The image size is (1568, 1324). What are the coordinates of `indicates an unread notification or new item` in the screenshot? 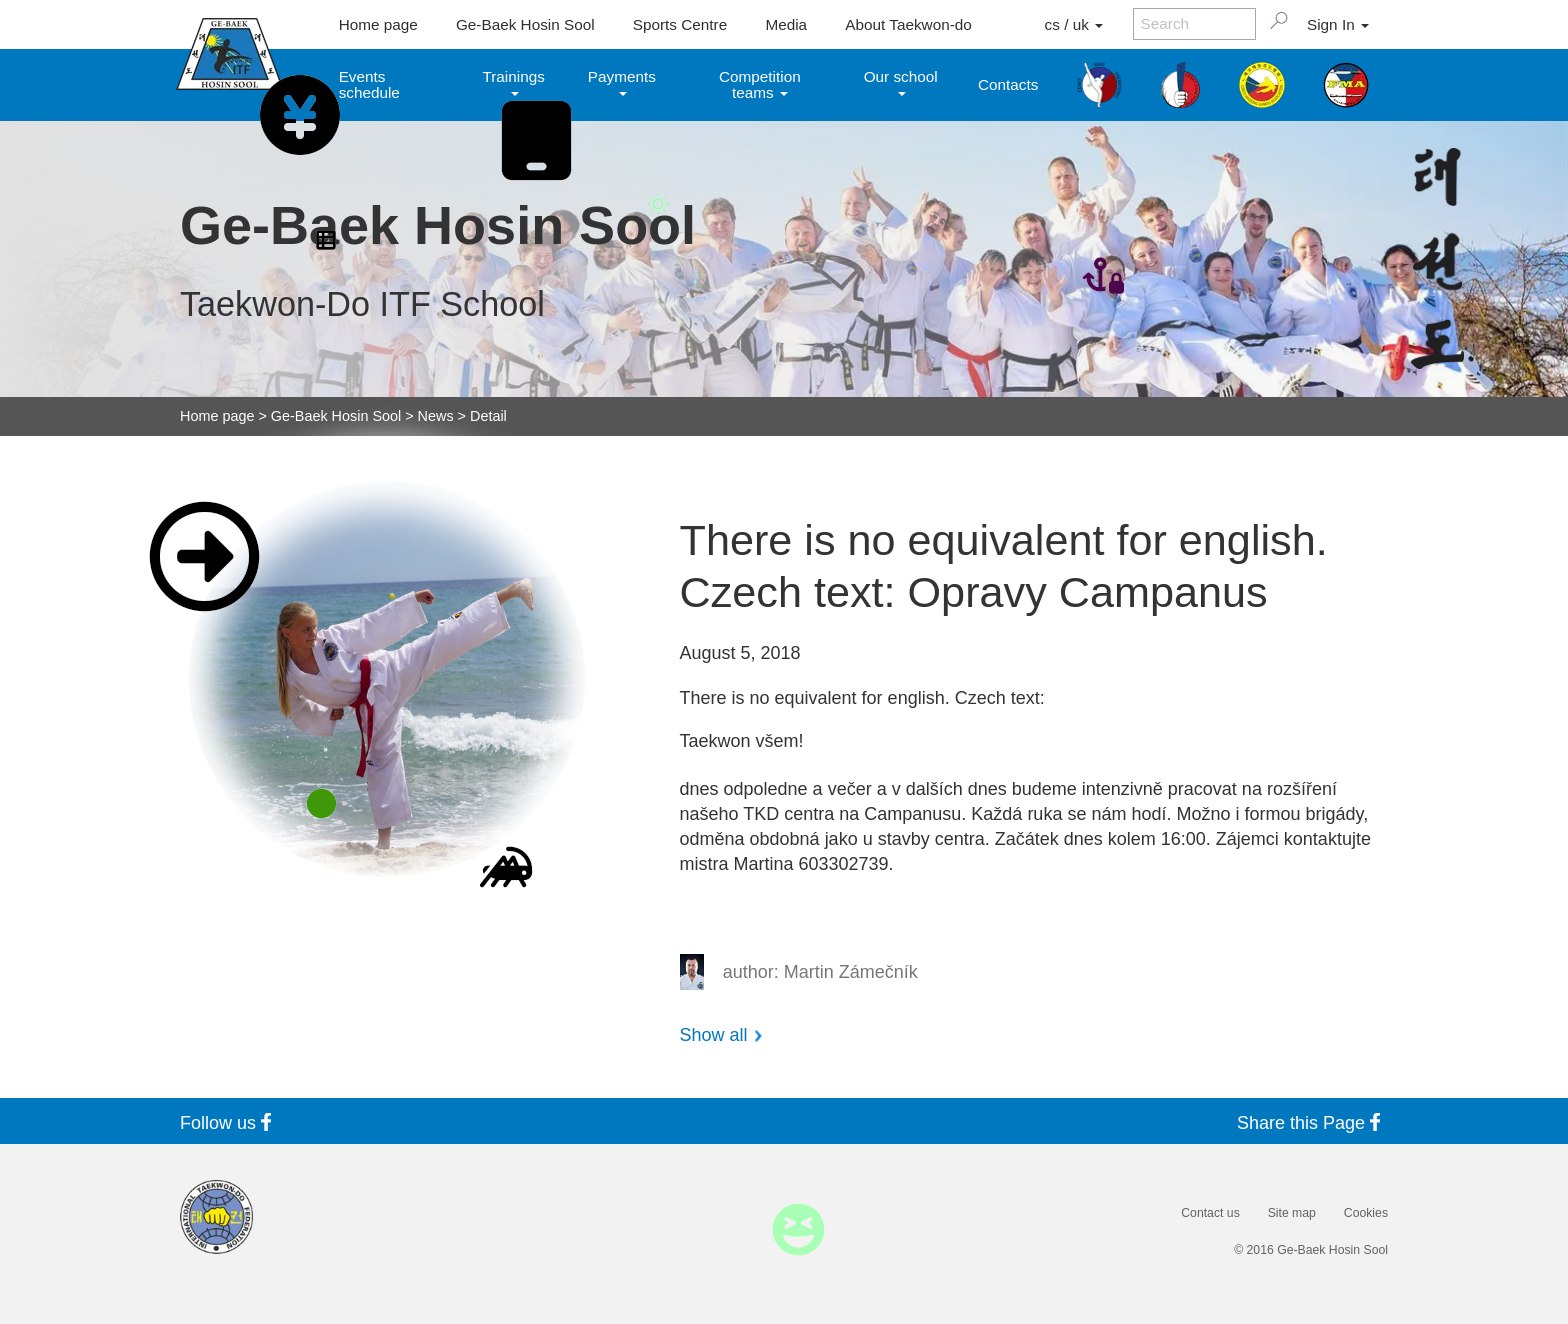 It's located at (321, 803).